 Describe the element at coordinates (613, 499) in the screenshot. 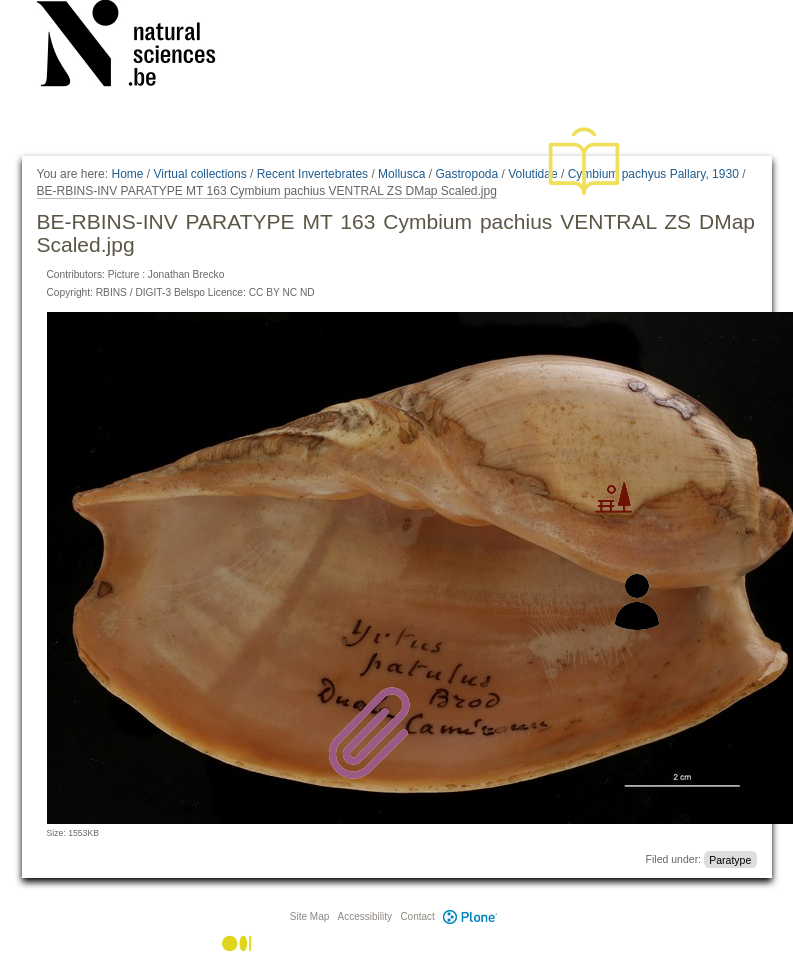

I see `view nearby parks or green spaces` at that location.